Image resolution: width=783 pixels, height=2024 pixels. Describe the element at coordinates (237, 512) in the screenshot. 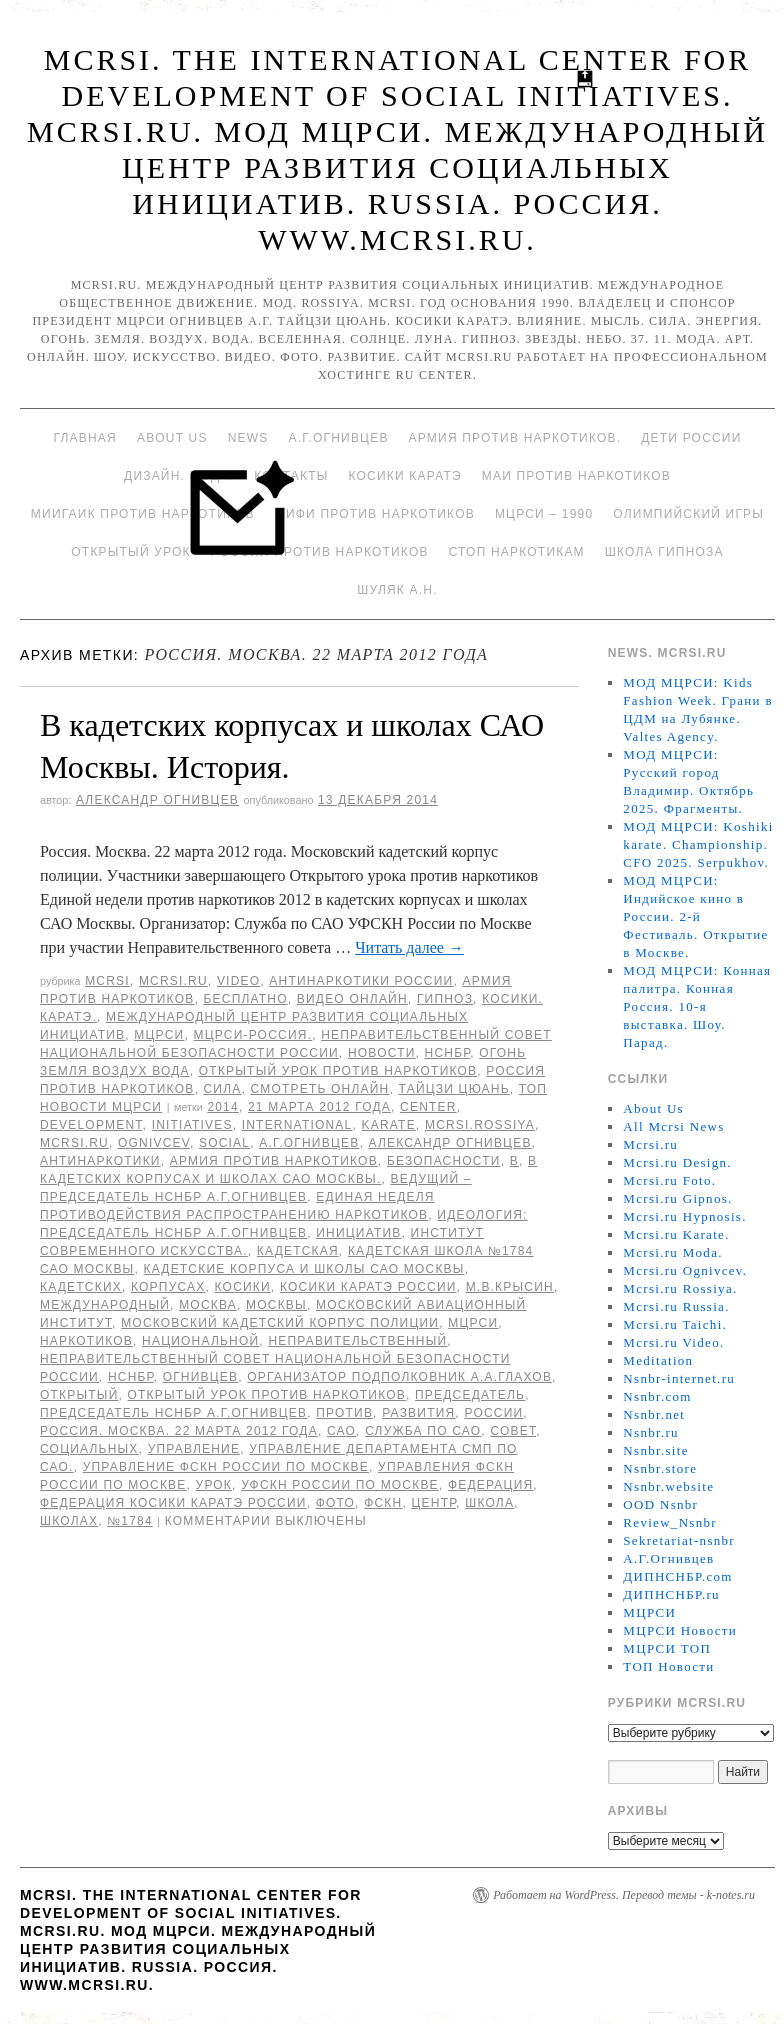

I see `access AI-powered email features` at that location.